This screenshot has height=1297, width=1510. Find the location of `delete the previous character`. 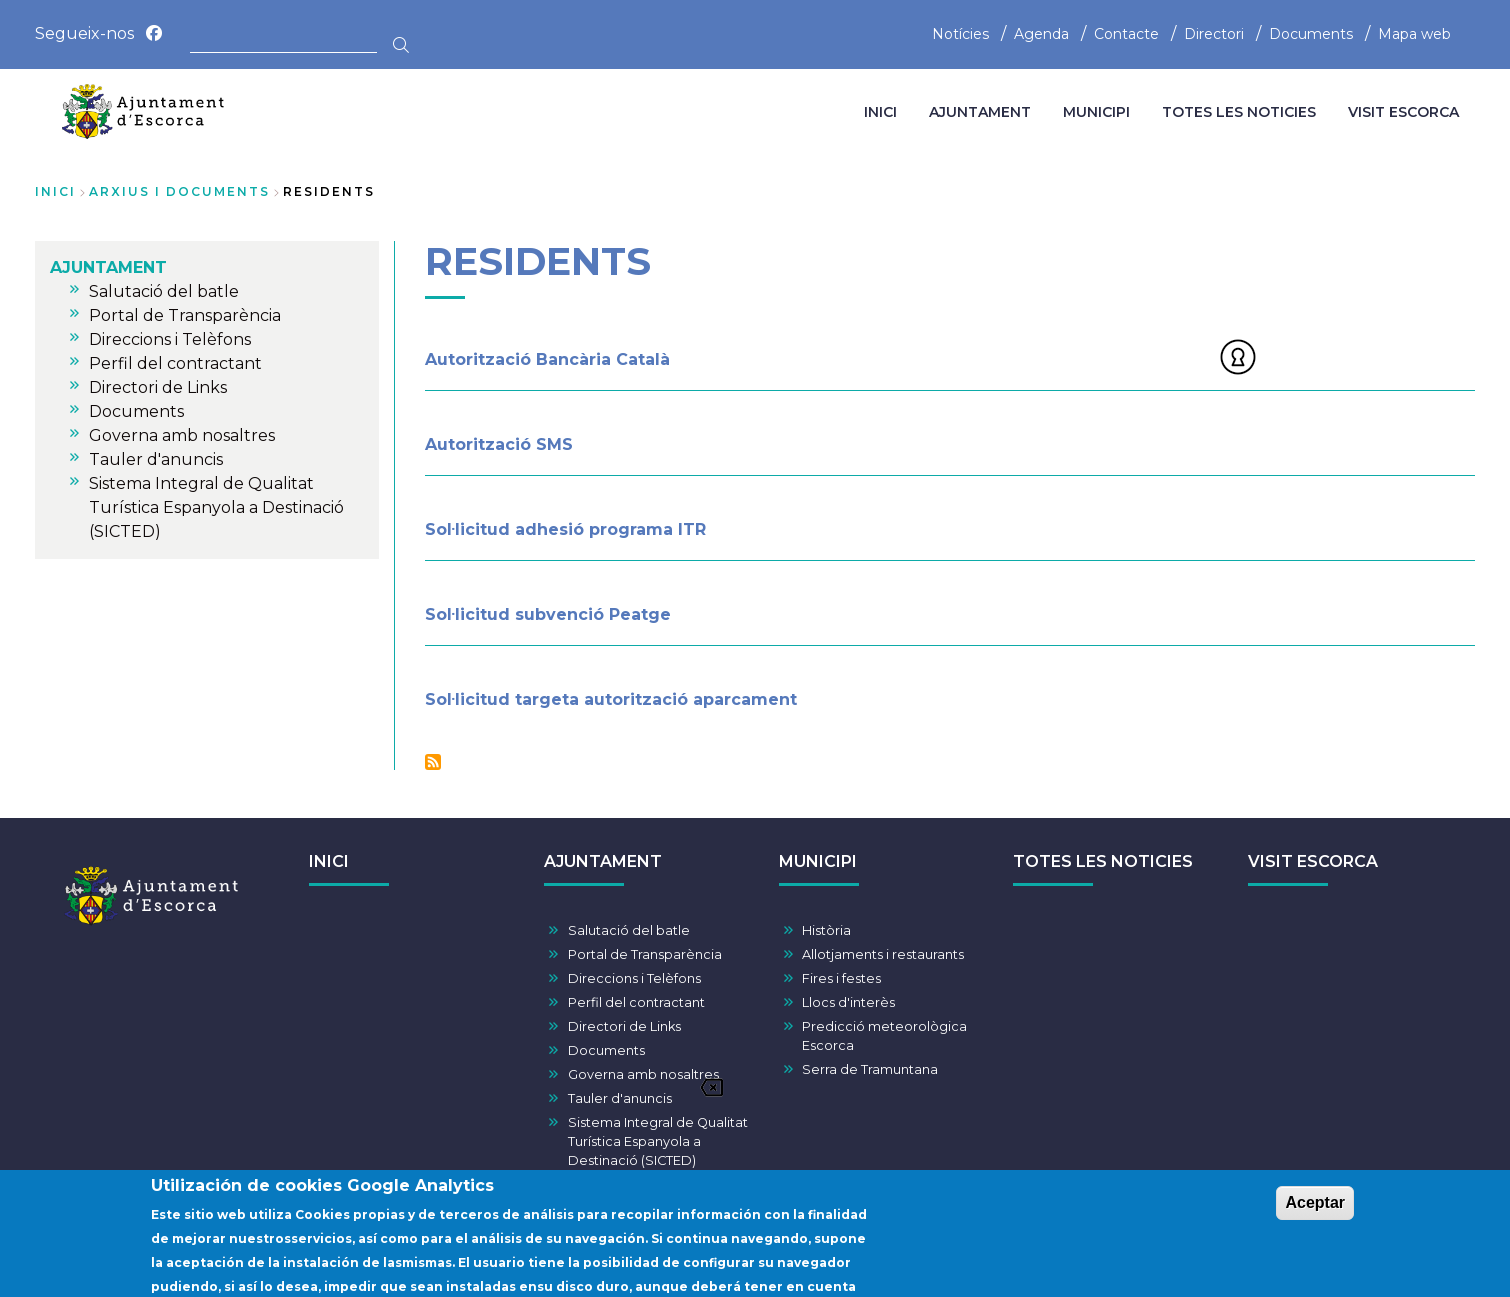

delete the previous character is located at coordinates (712, 1087).